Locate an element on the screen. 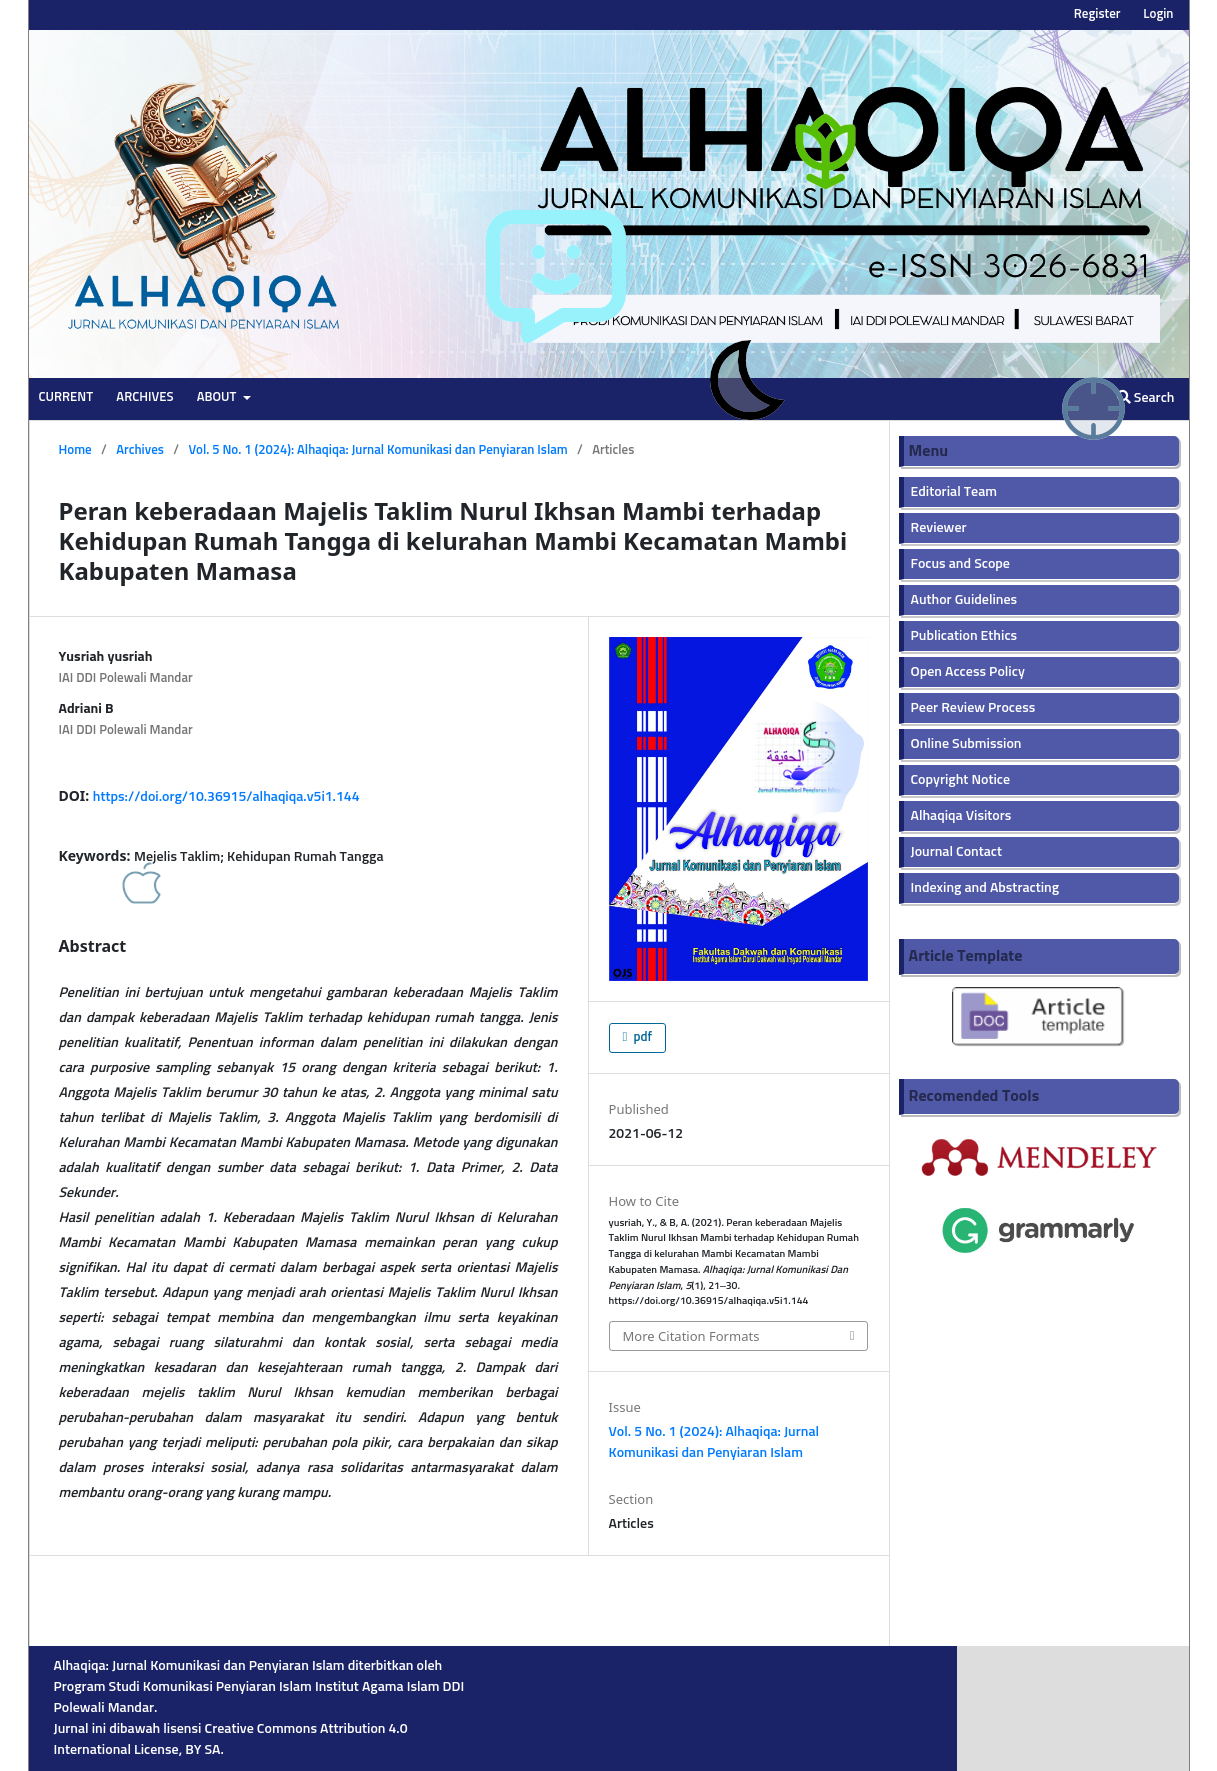  open chatbot or AI assistant is located at coordinates (556, 273).